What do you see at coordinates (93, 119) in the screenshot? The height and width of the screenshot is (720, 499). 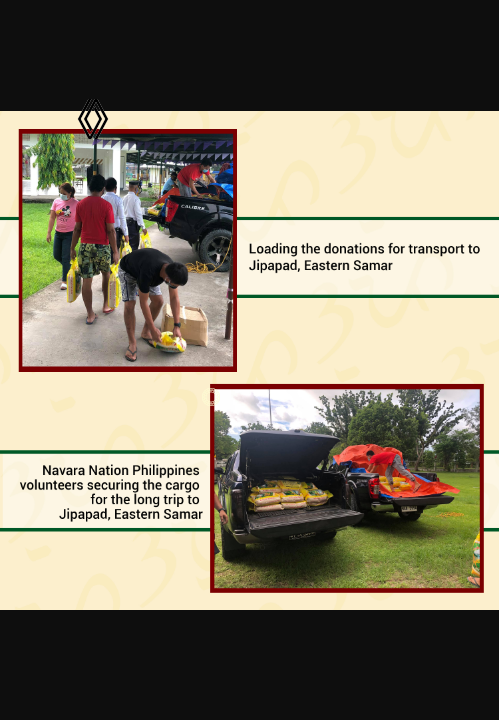 I see `renault brand logo` at bounding box center [93, 119].